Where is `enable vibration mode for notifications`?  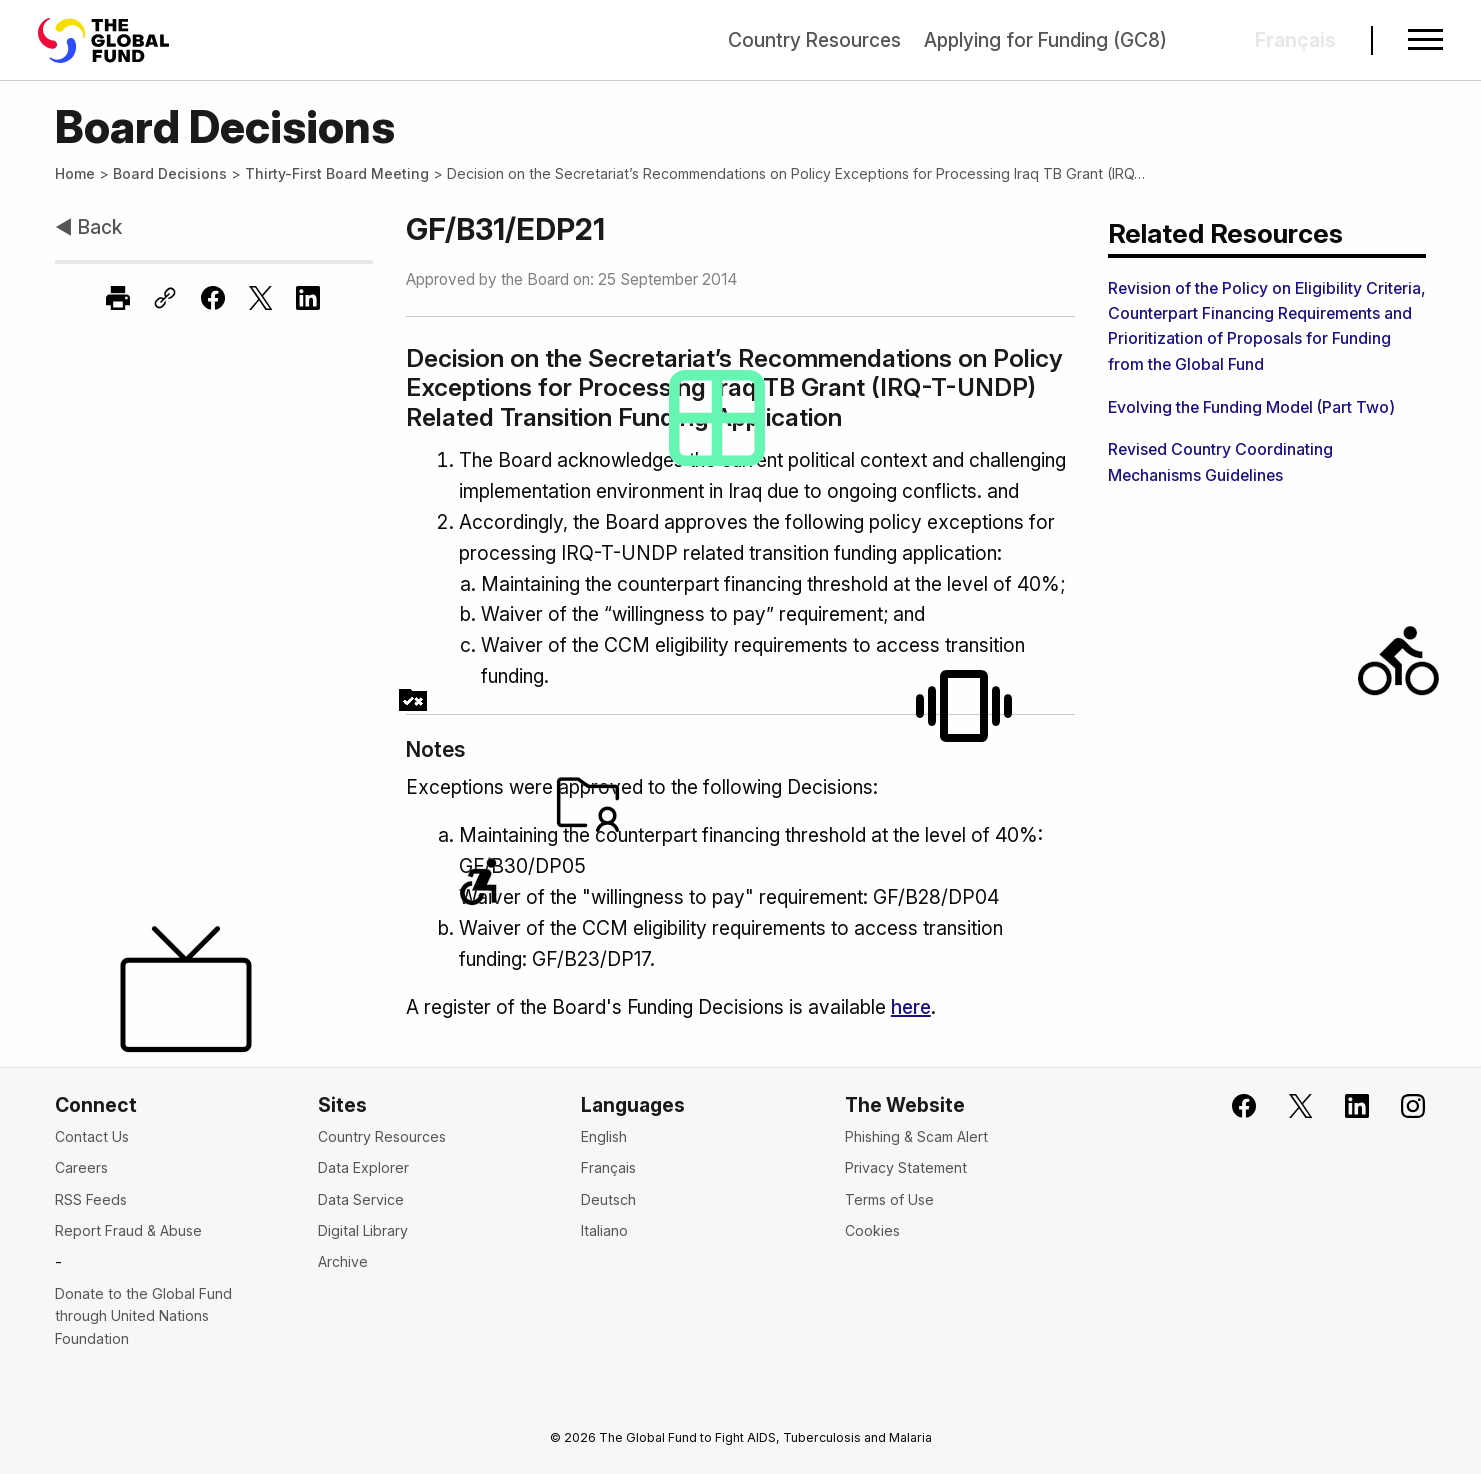 enable vibration mode for notifications is located at coordinates (964, 706).